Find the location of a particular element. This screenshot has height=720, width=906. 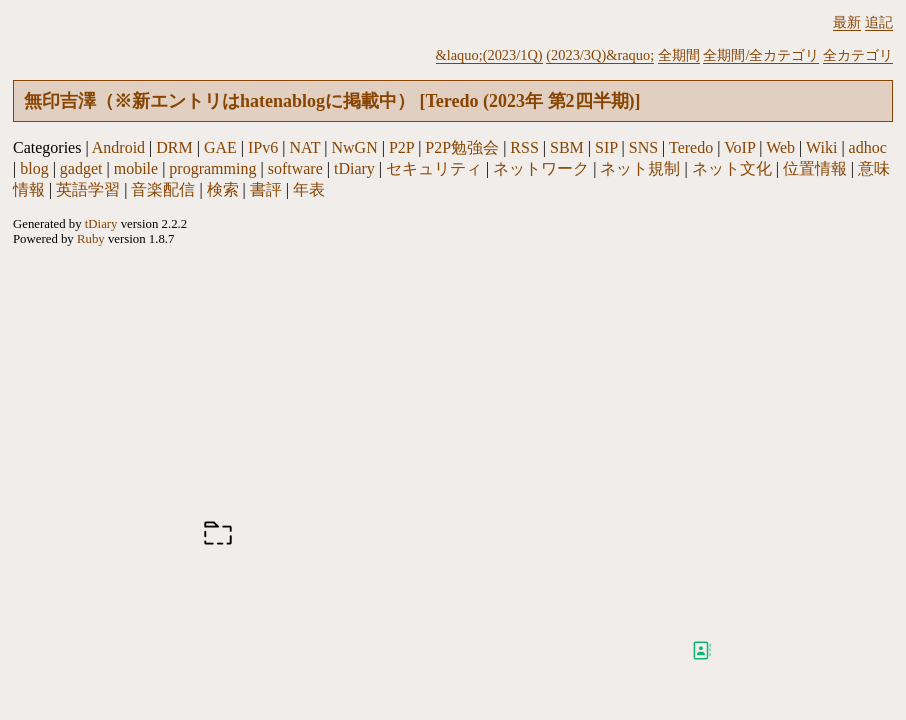

create a new folder is located at coordinates (218, 533).